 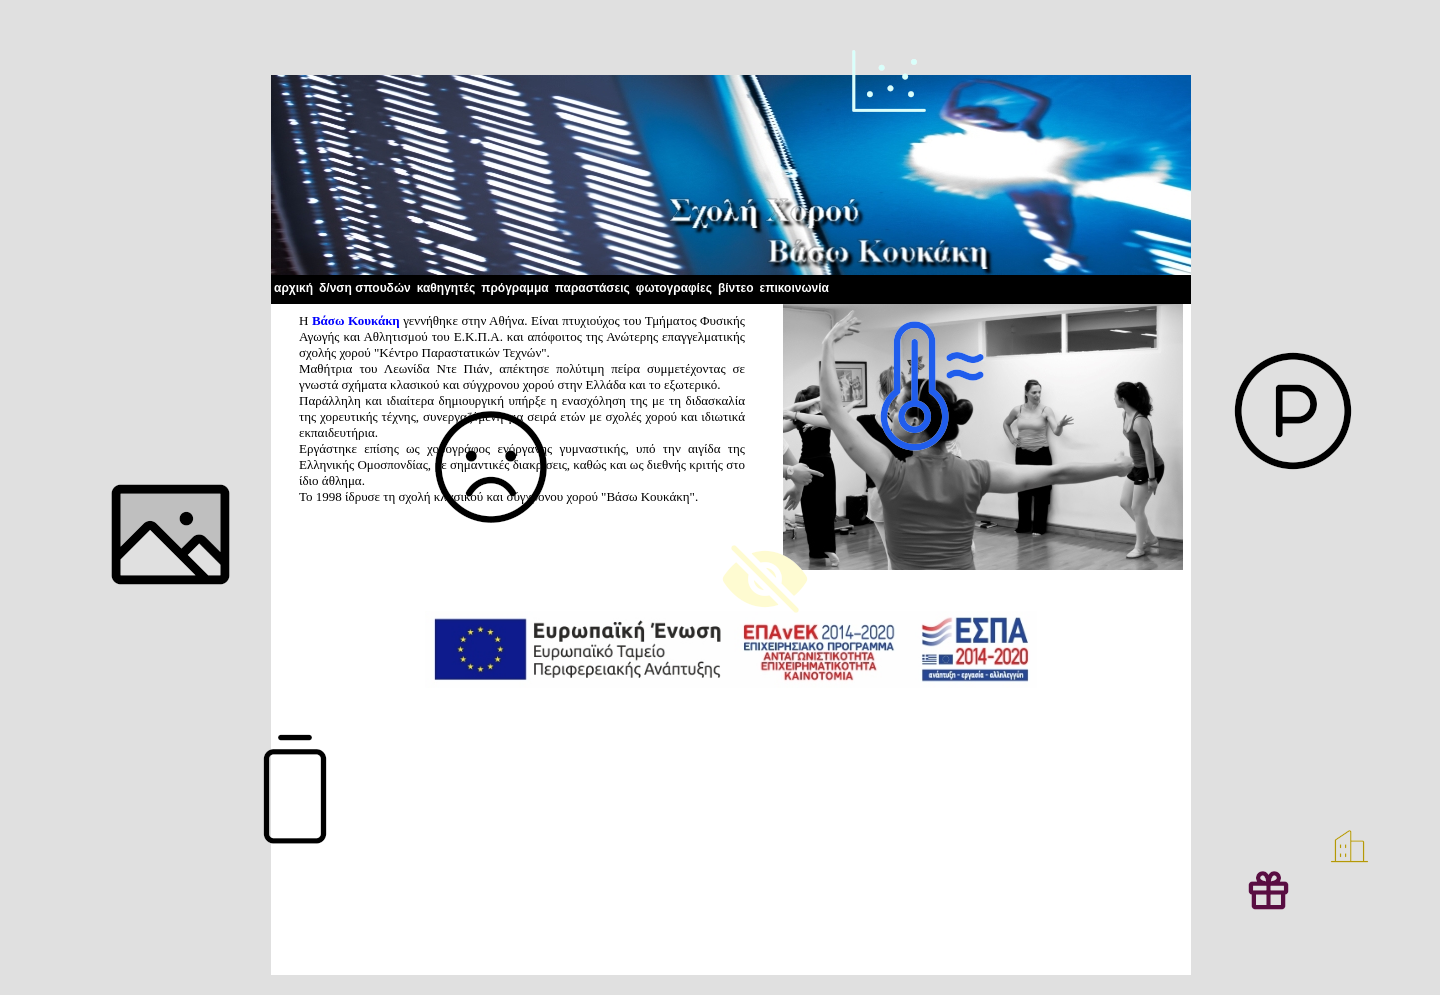 I want to click on parking location or availability indicator, so click(x=1293, y=411).